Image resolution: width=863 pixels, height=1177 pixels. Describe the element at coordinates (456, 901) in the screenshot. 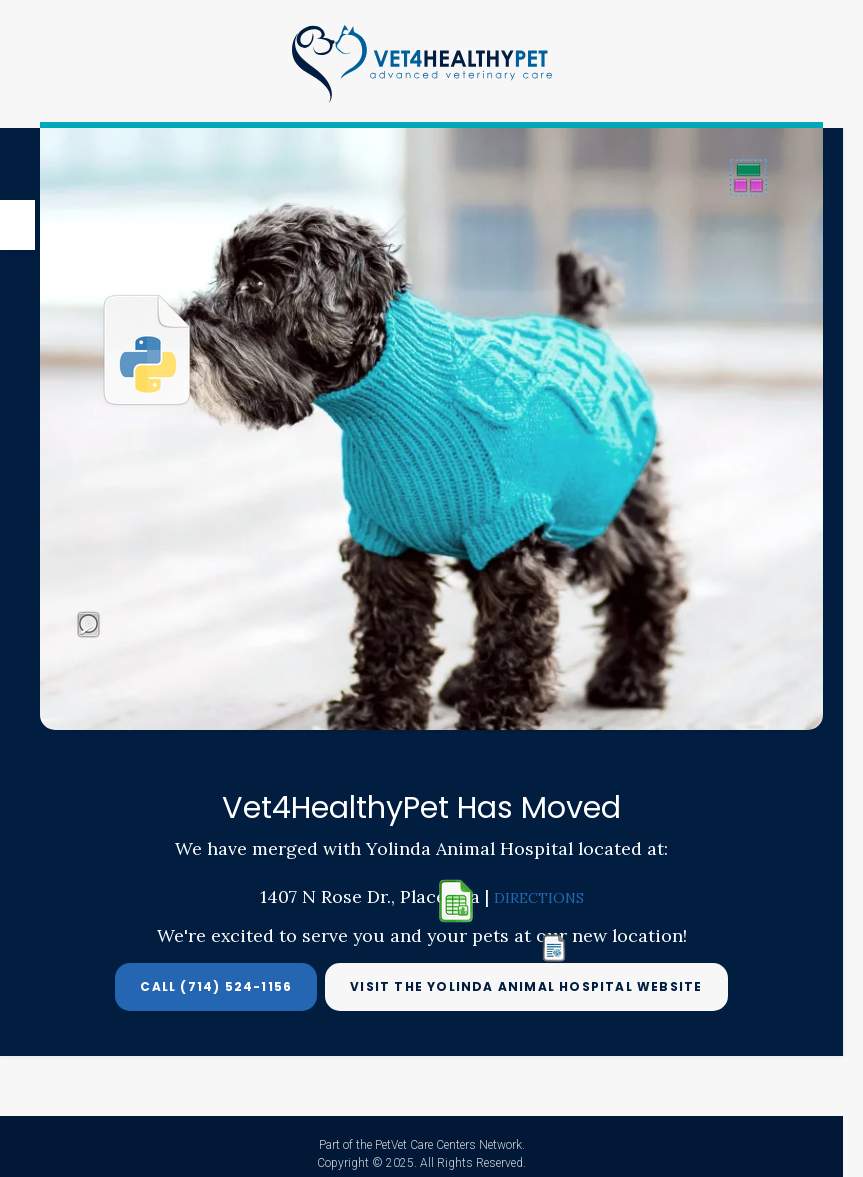

I see `open a libreoffice calc spreadsheet file` at that location.